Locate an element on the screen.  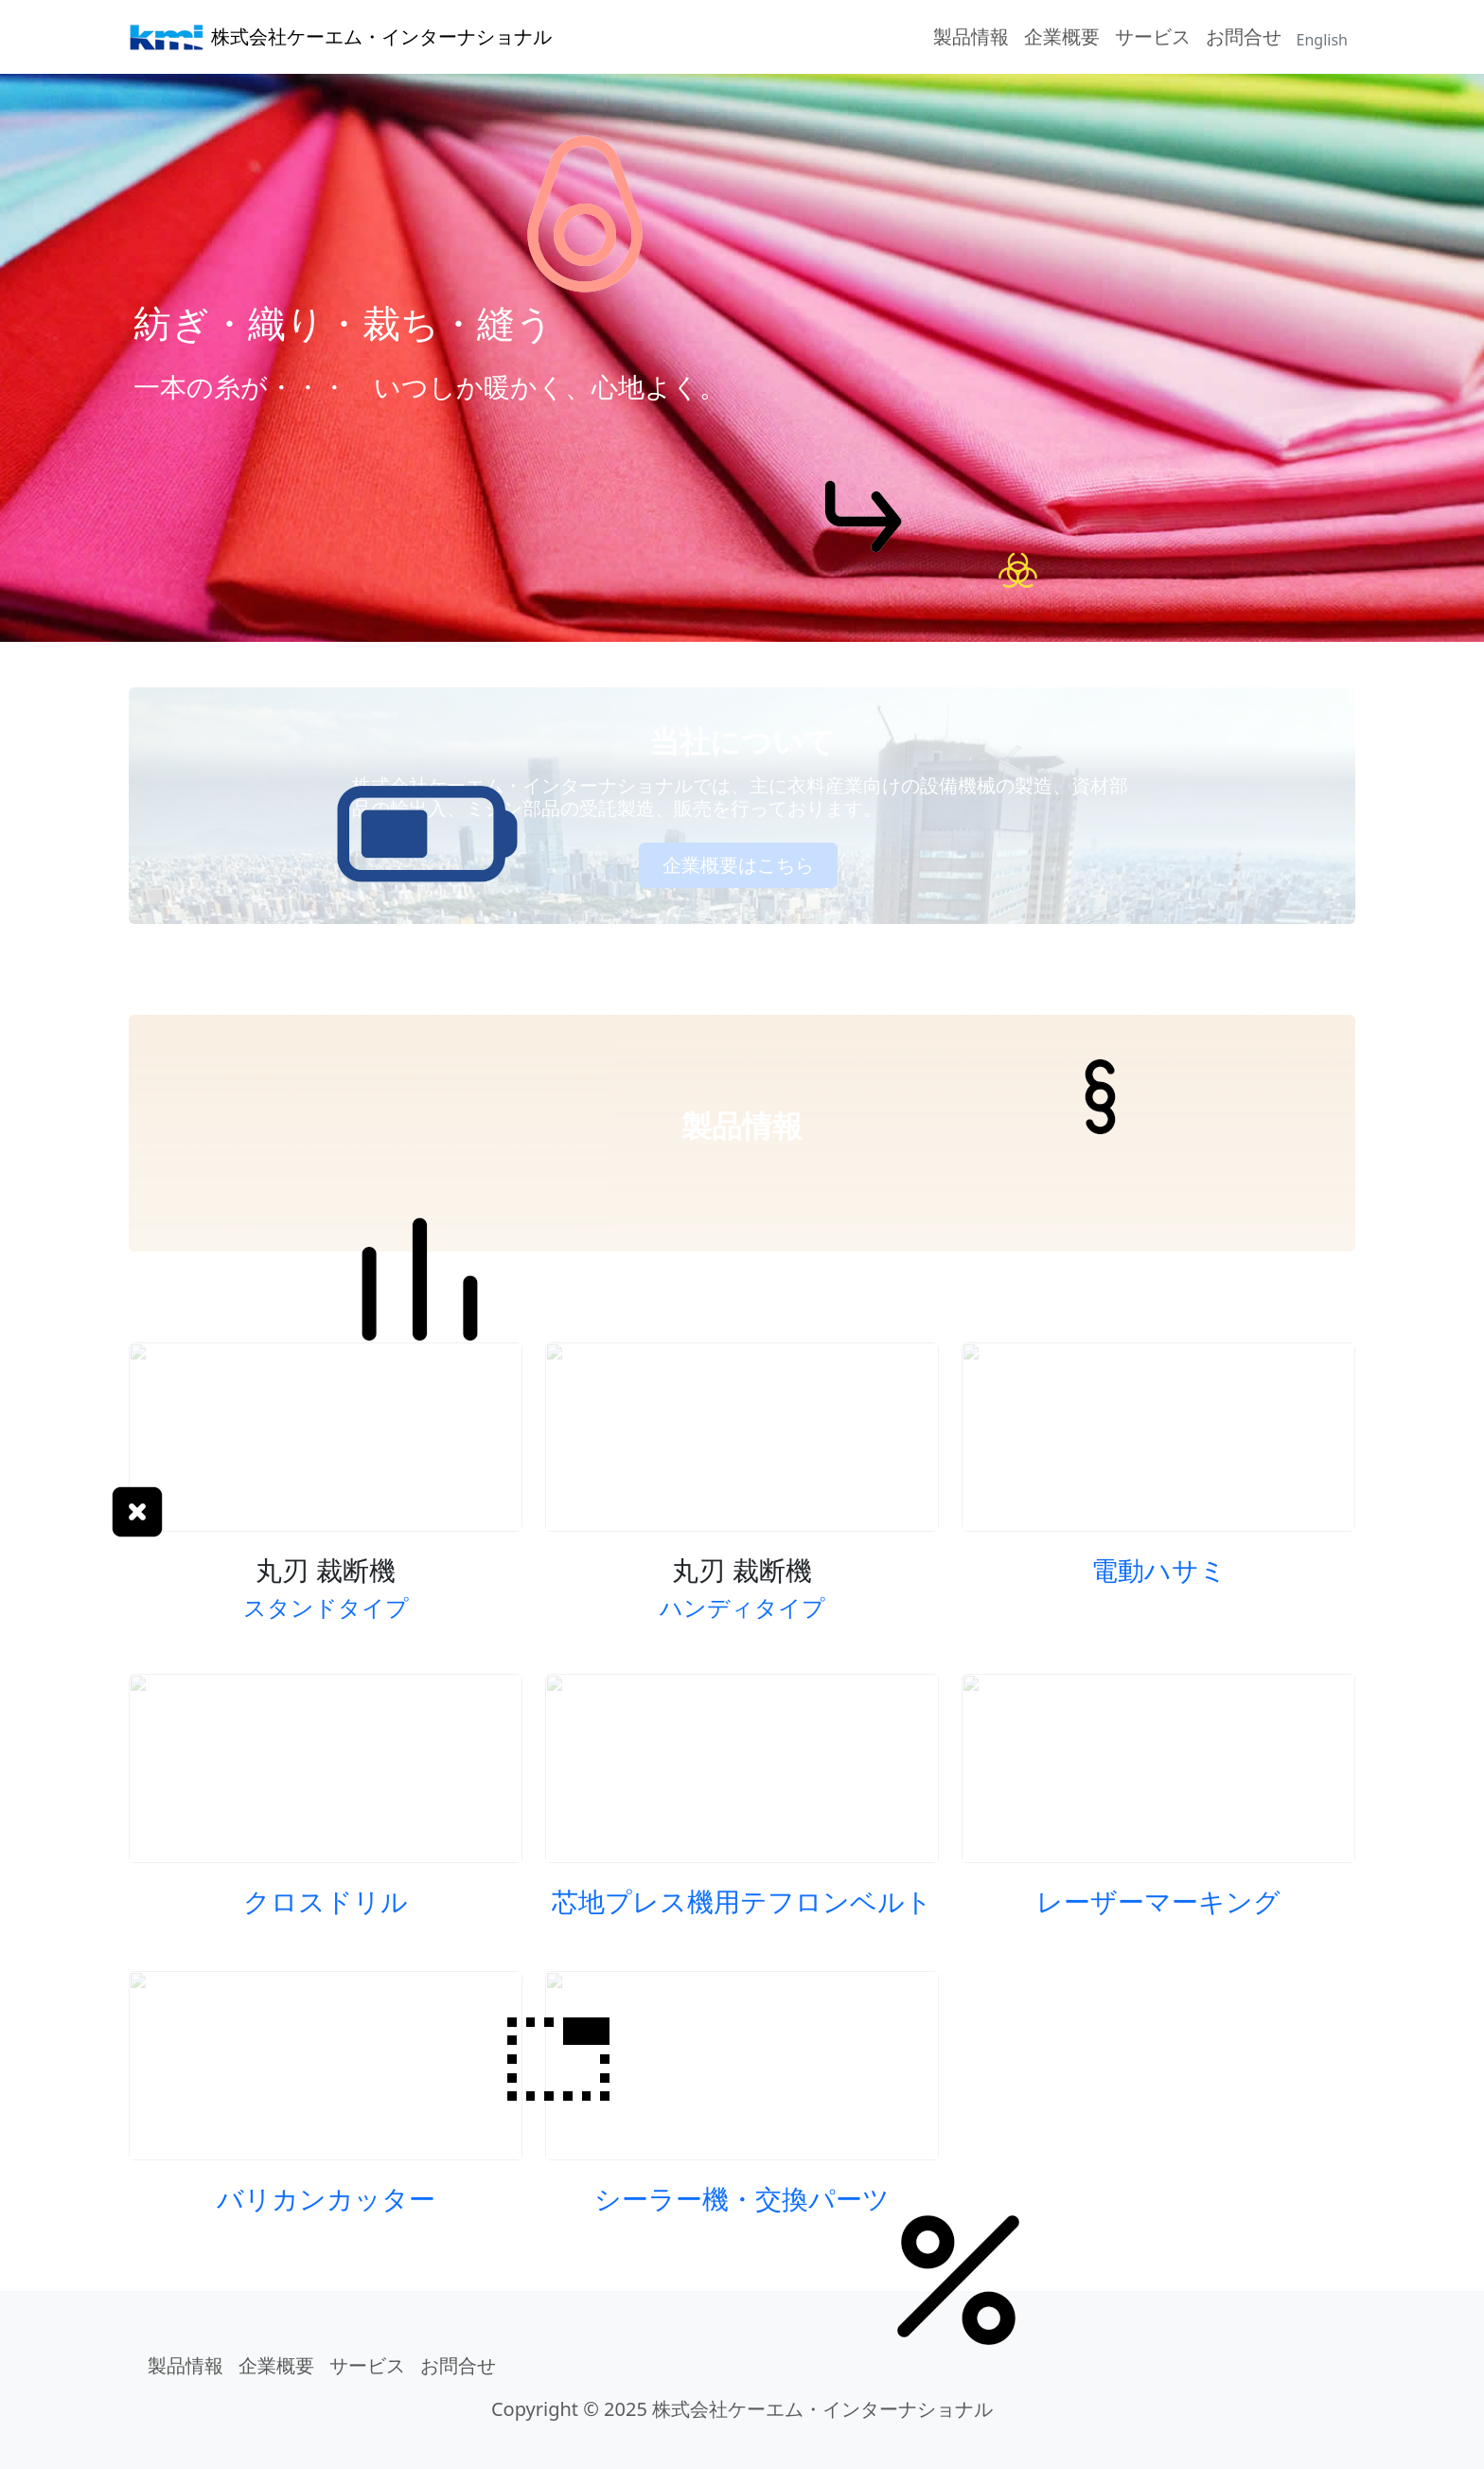
indicates hazardous or dangerous content is located at coordinates (1017, 571).